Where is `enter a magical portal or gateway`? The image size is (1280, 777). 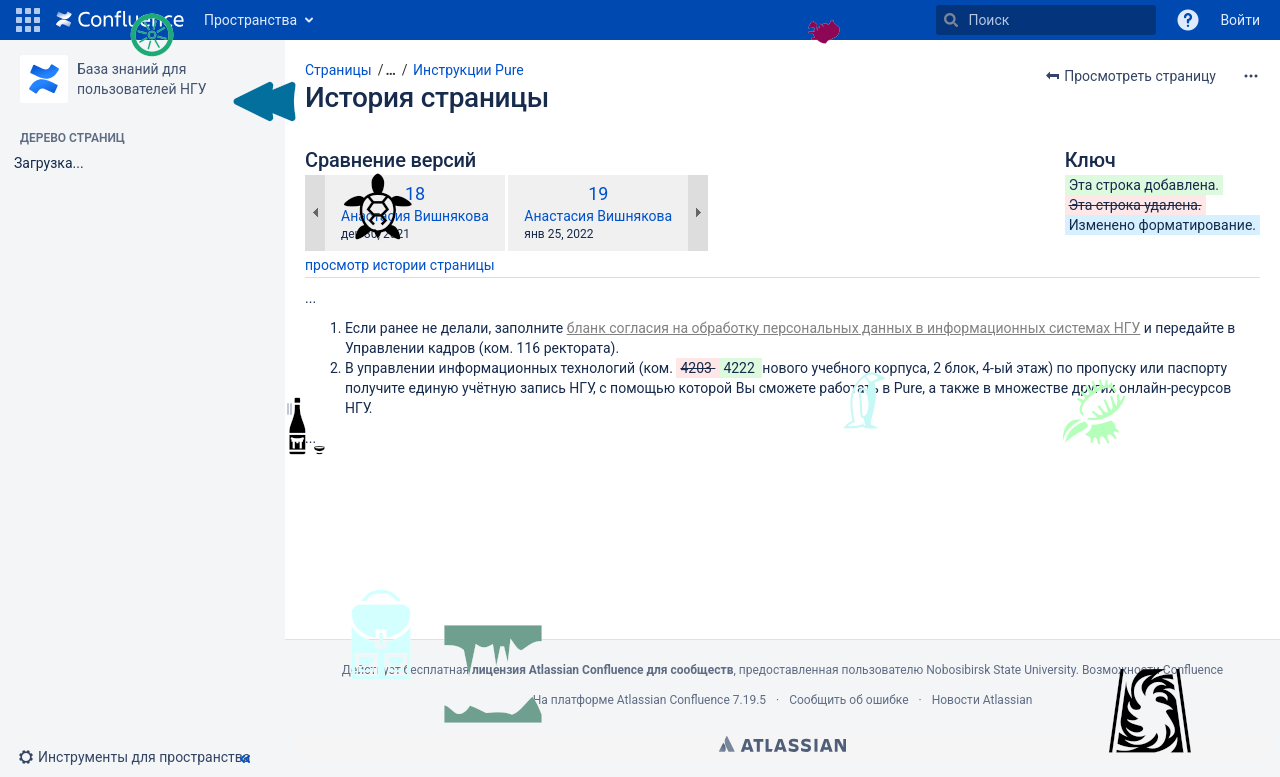 enter a magical portal or gateway is located at coordinates (1150, 711).